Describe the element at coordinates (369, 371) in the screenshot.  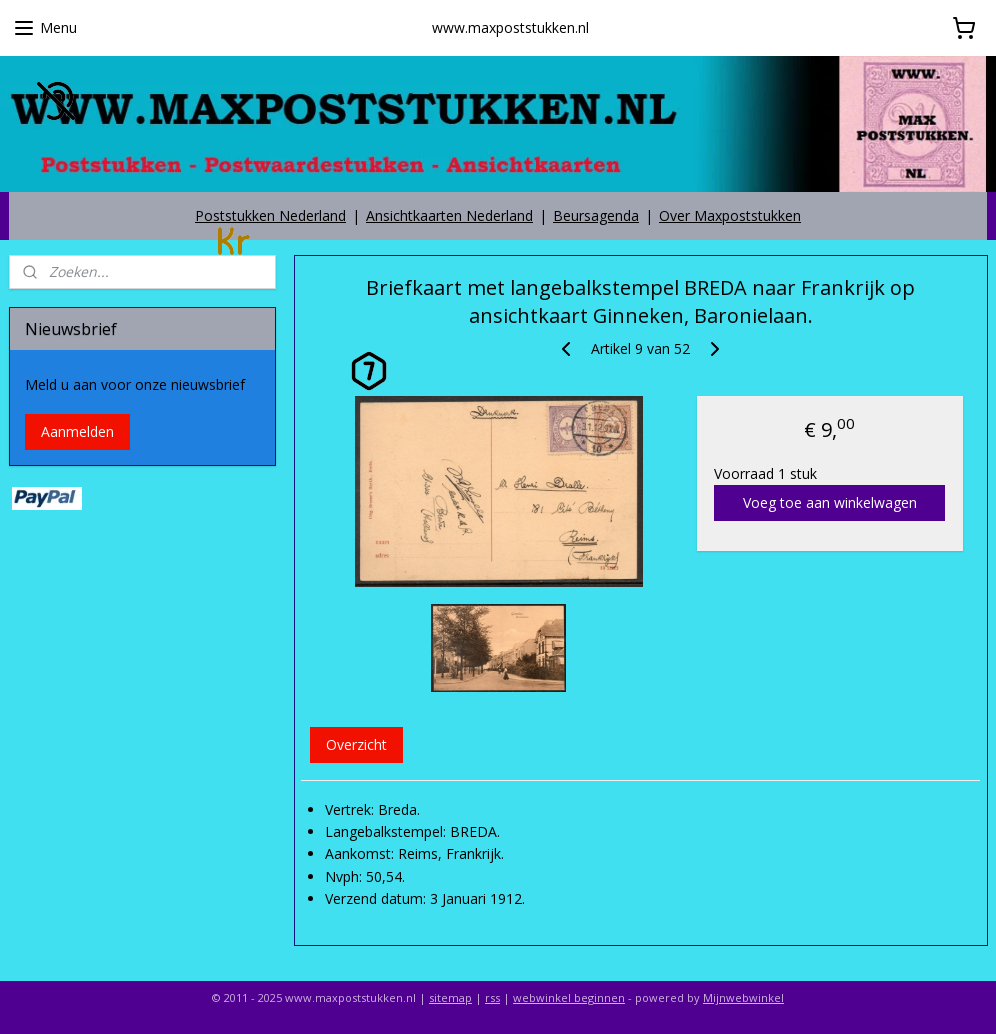
I see `indicates step 7 in a multi-step process` at that location.